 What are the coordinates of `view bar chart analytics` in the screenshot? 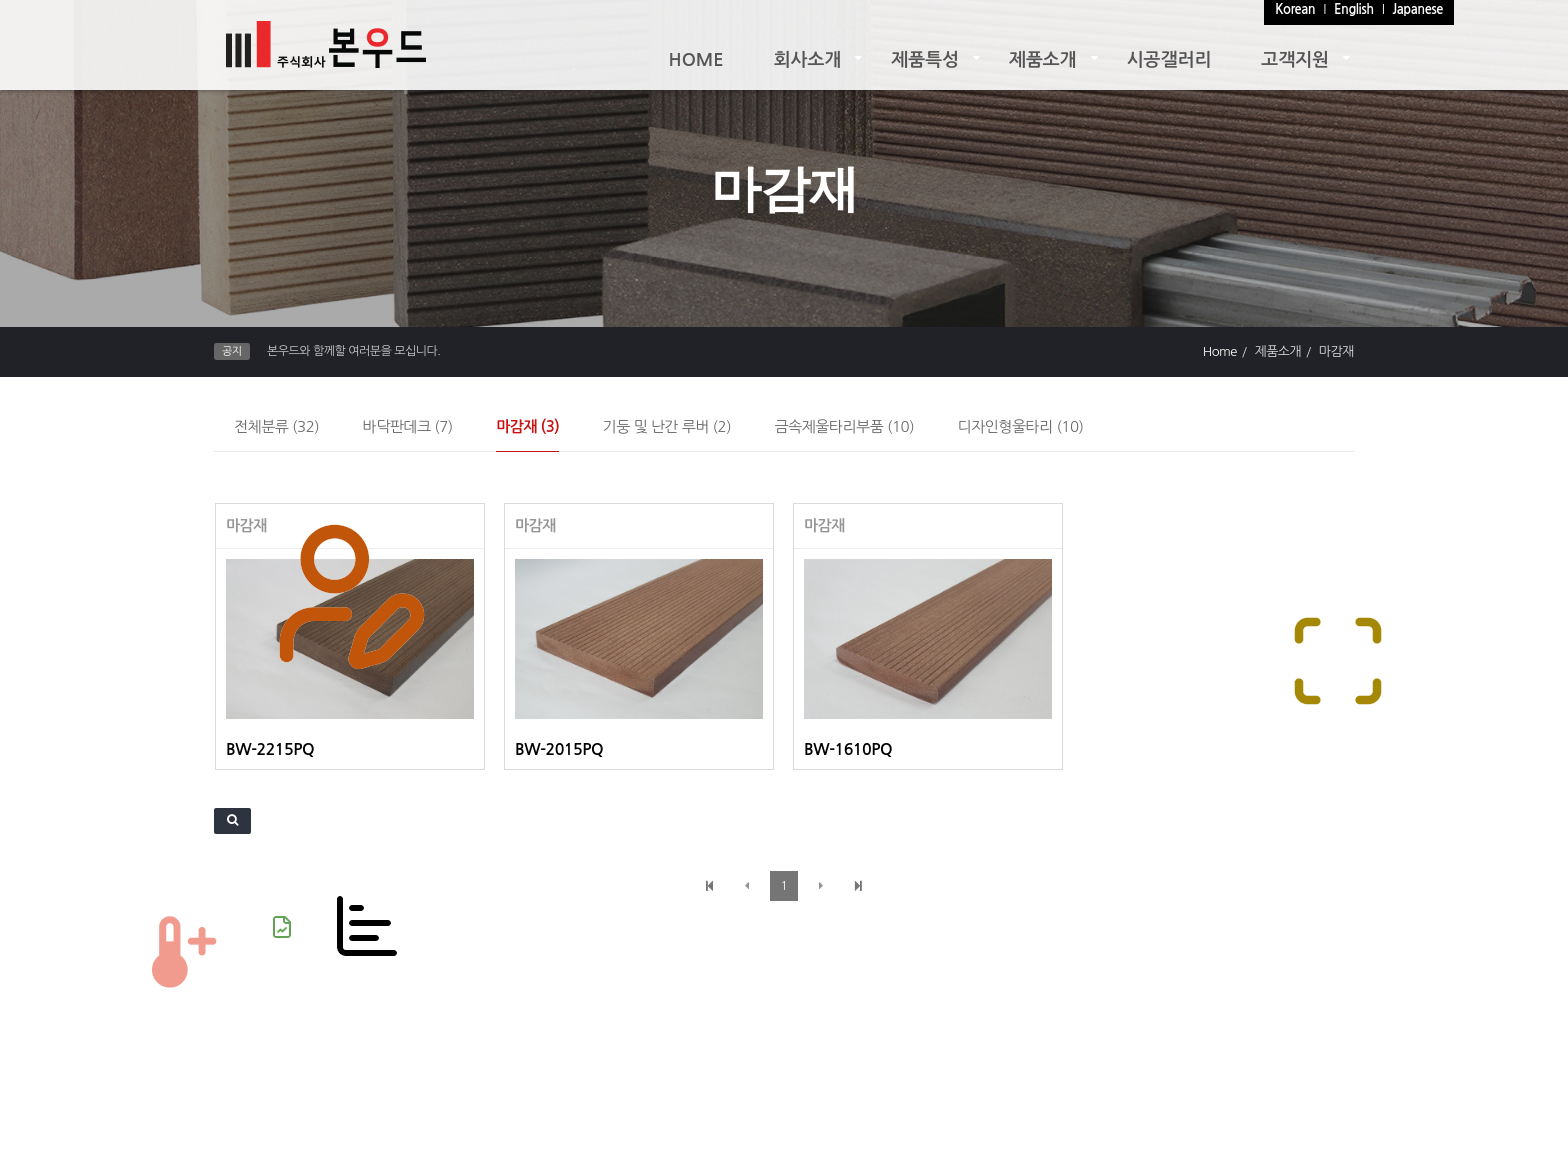 It's located at (367, 926).